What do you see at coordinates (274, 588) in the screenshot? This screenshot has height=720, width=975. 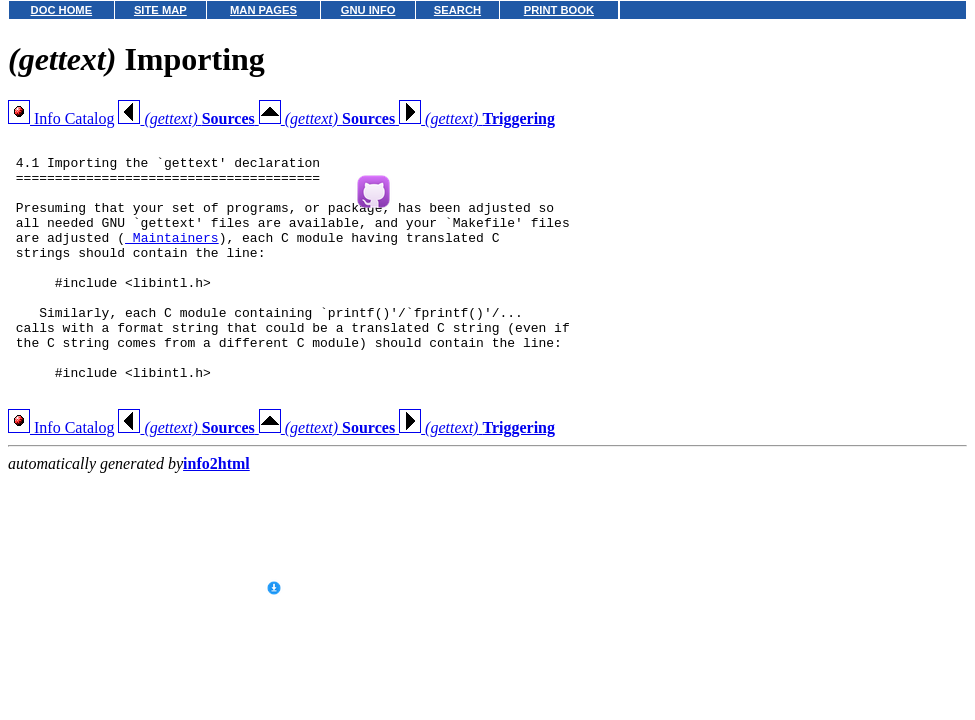 I see `indicates a downloaded or downloading file` at bounding box center [274, 588].